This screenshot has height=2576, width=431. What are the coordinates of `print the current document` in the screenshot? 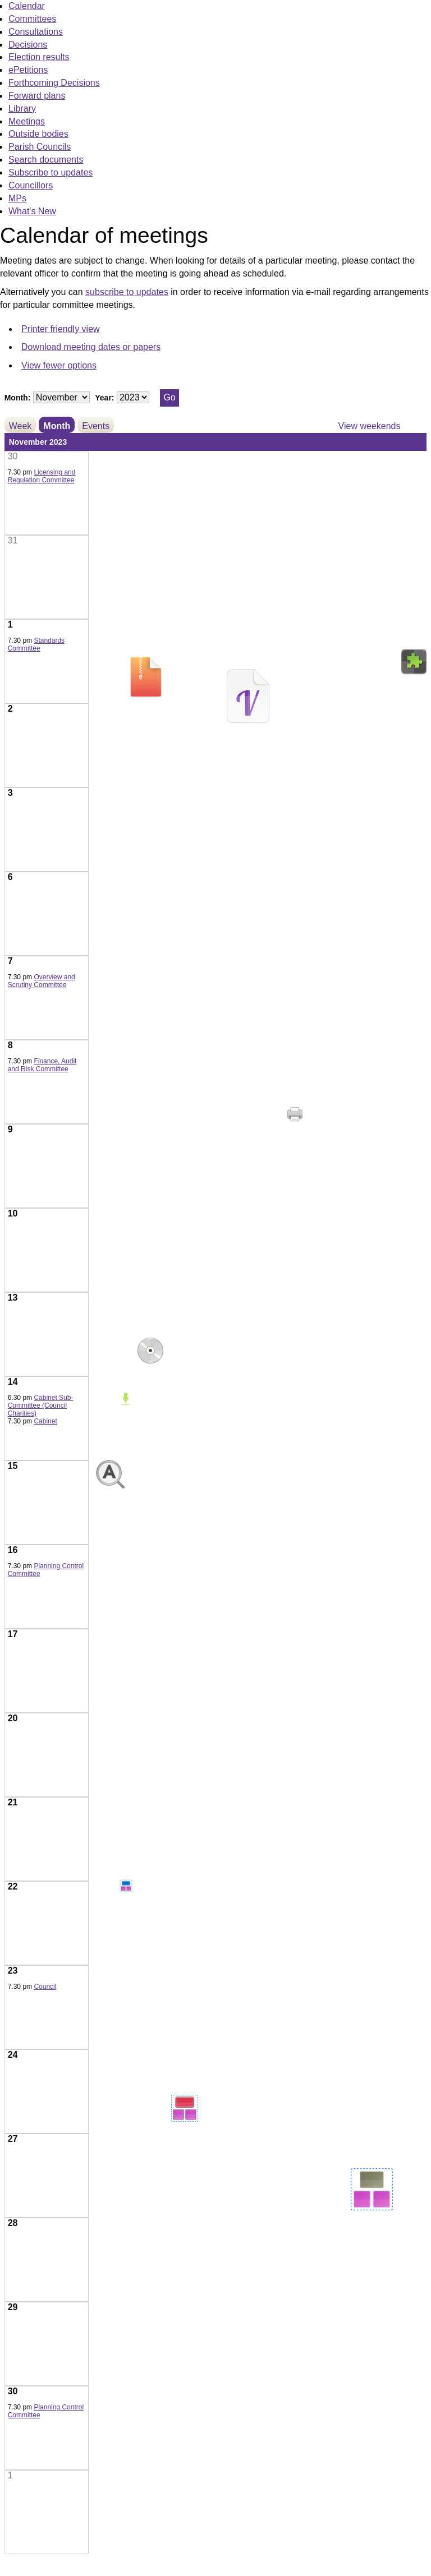 It's located at (295, 1114).